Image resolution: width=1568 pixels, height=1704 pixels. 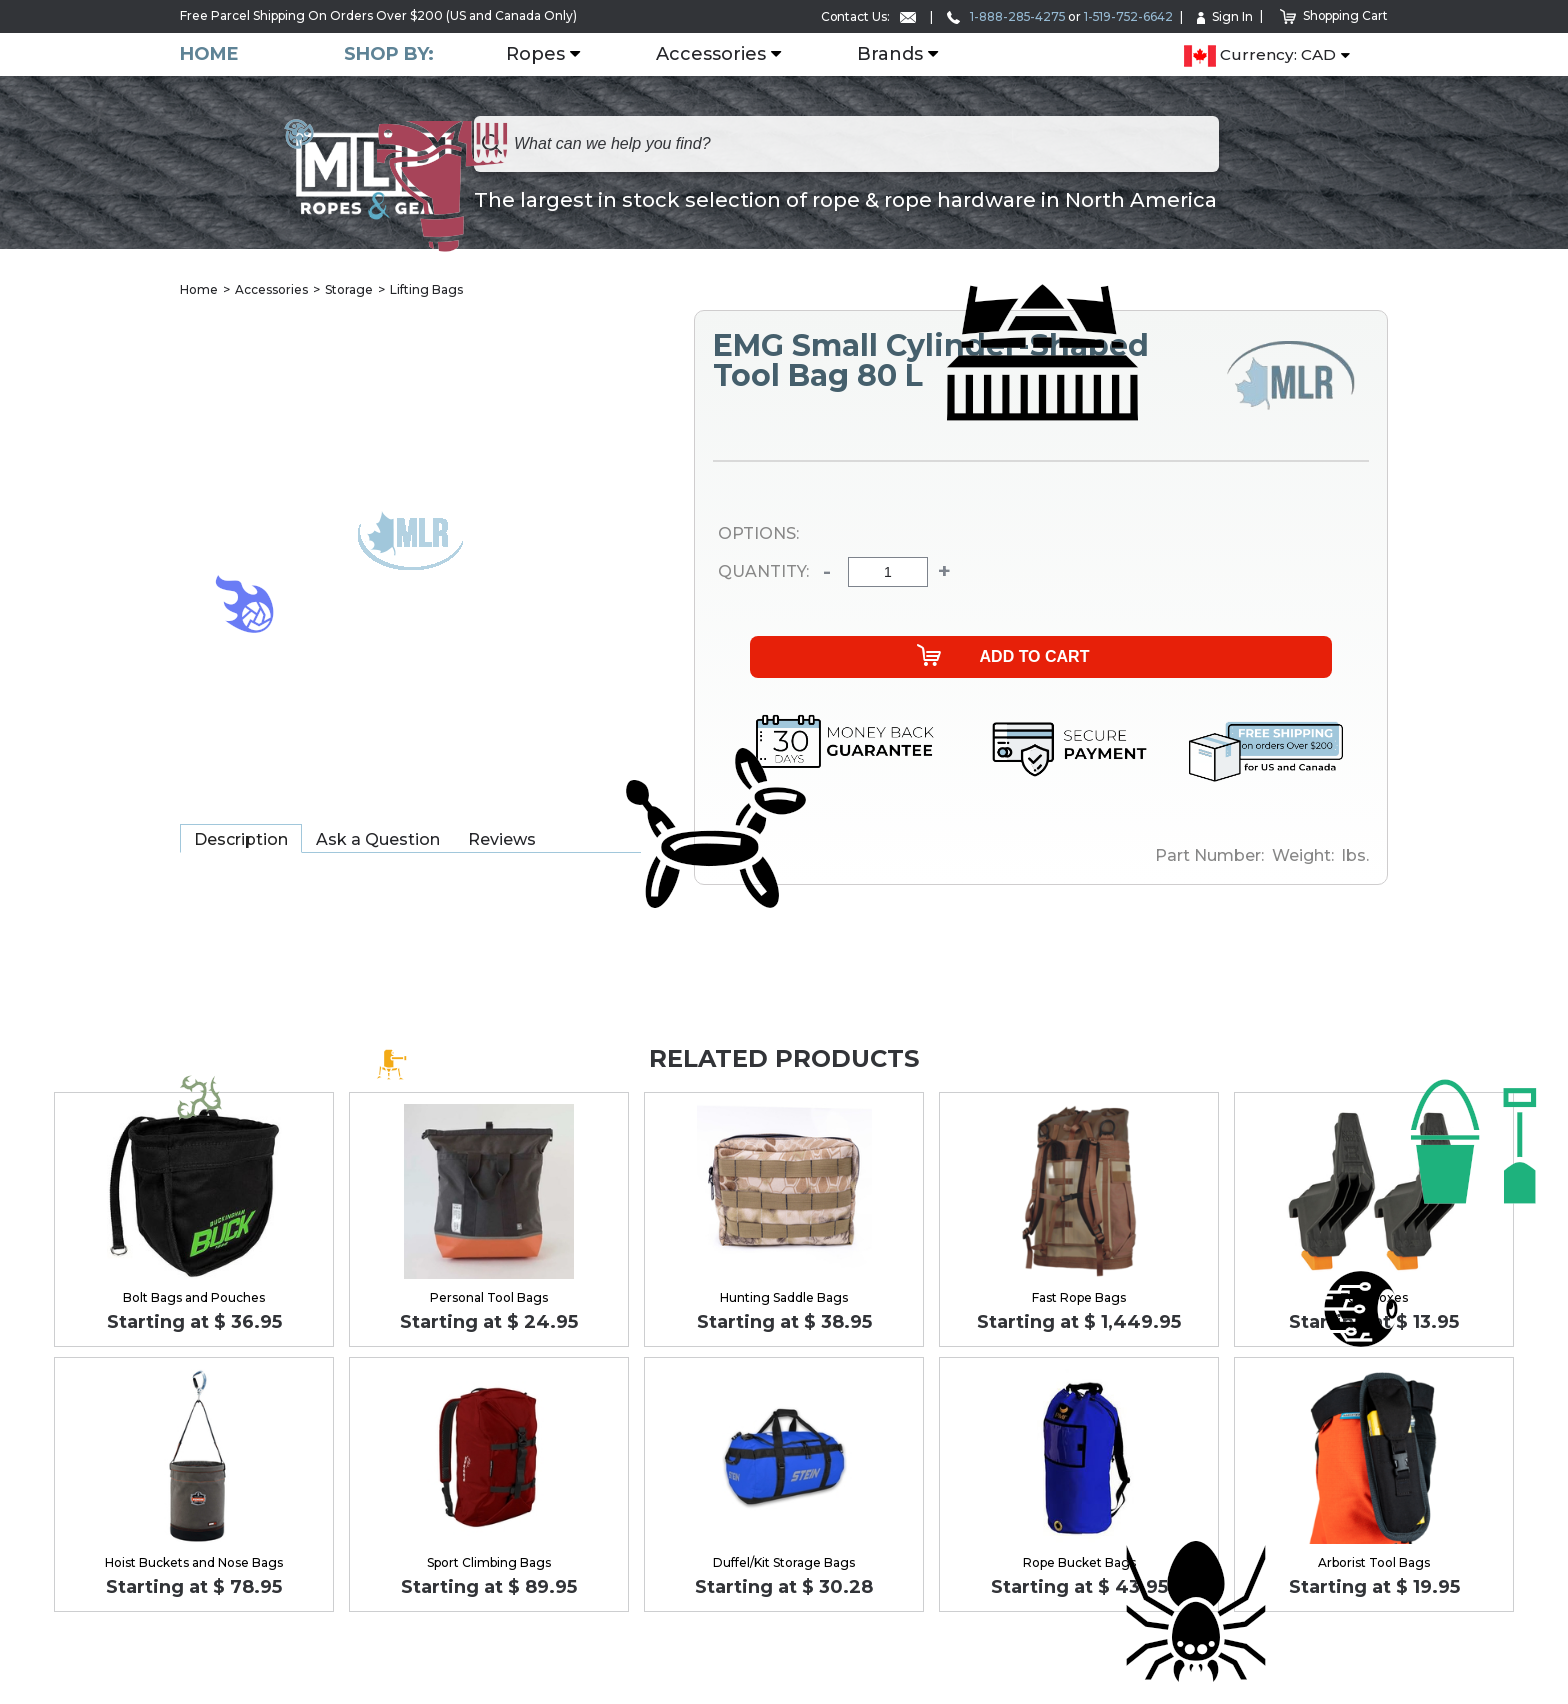 What do you see at coordinates (199, 1097) in the screenshot?
I see `select a thorny or cursed status effect` at bounding box center [199, 1097].